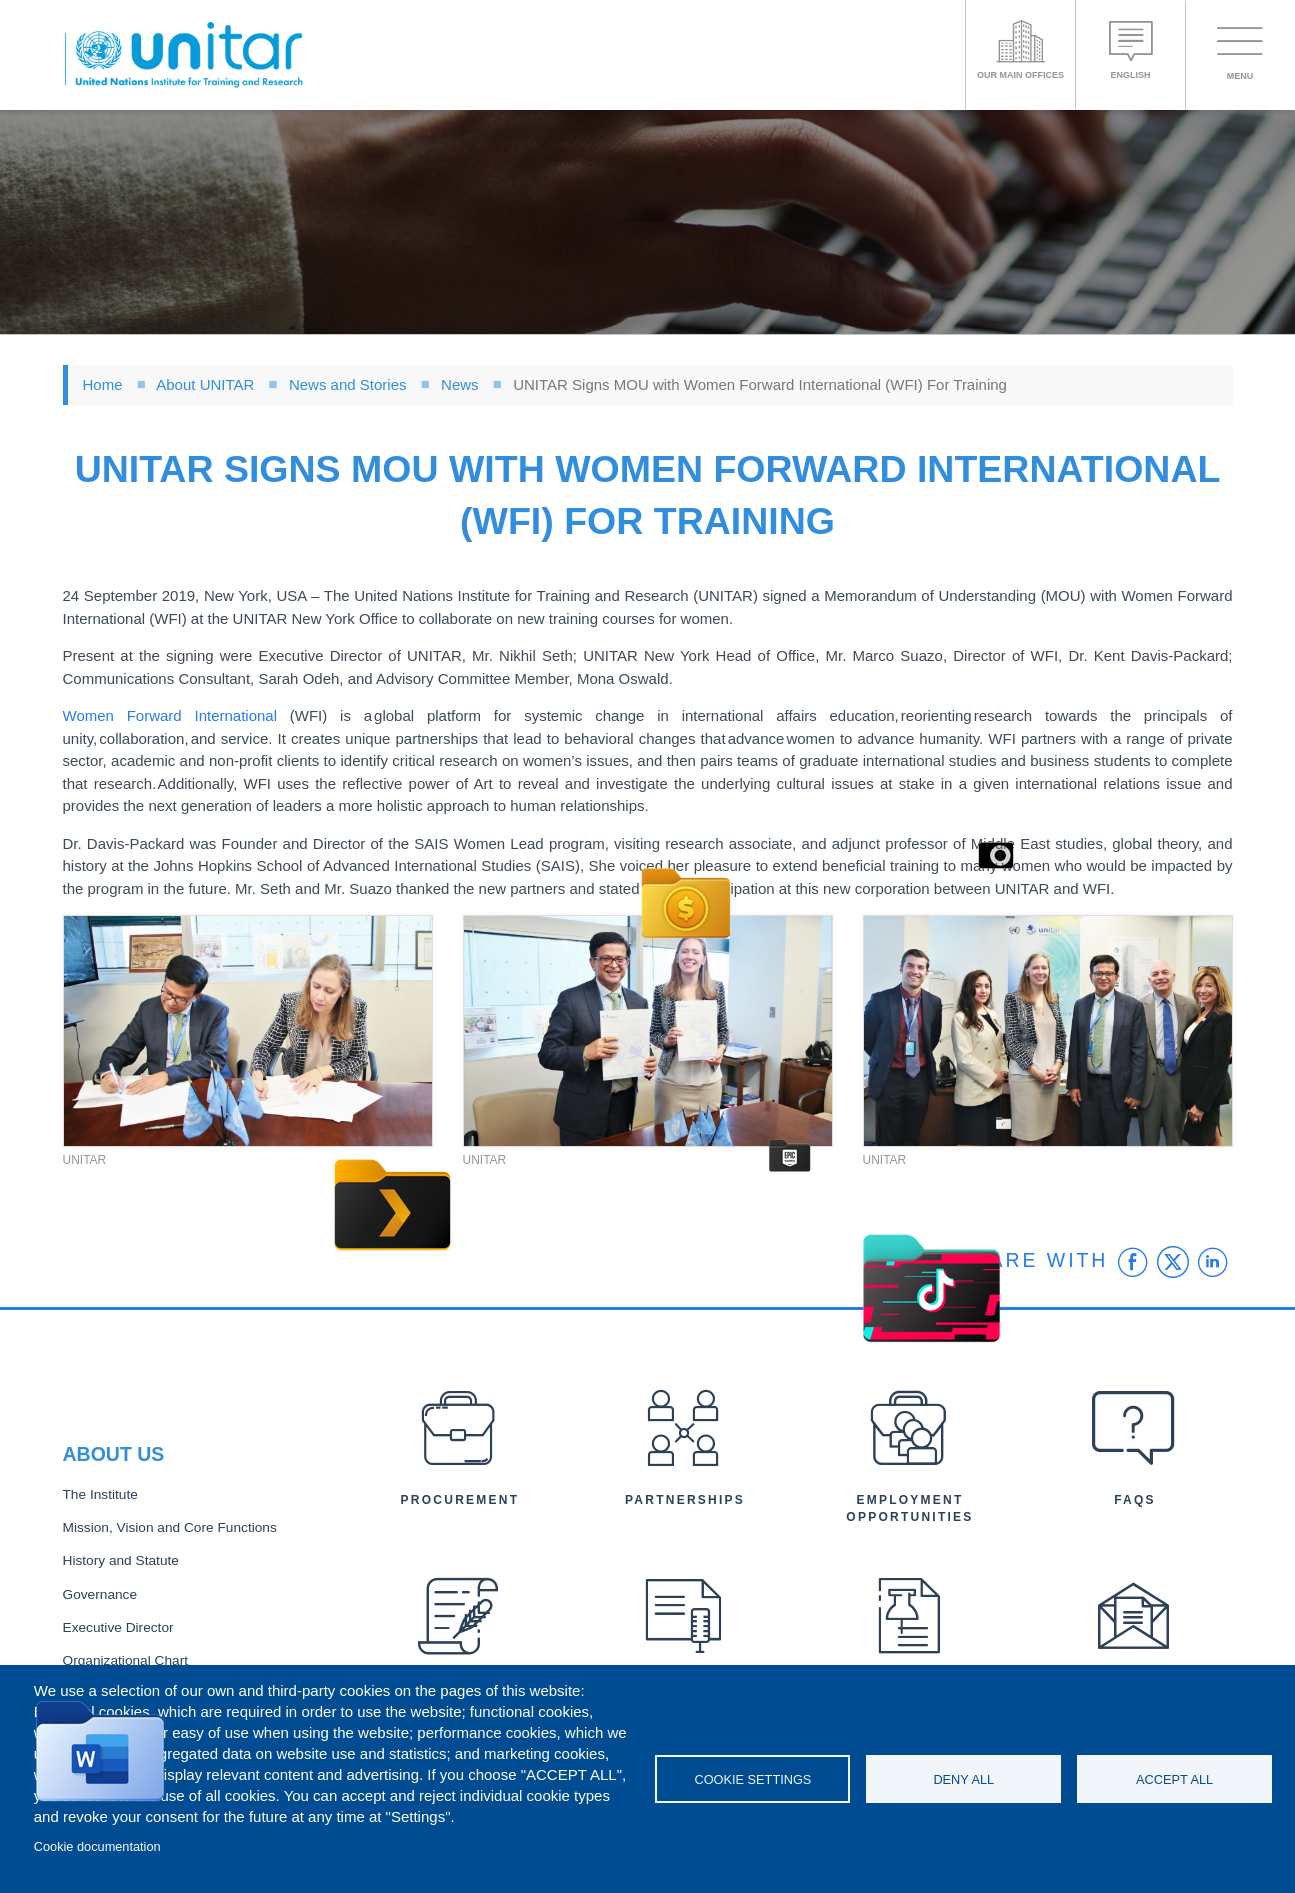 This screenshot has height=1893, width=1295. I want to click on open folder containing financial documents, so click(685, 905).